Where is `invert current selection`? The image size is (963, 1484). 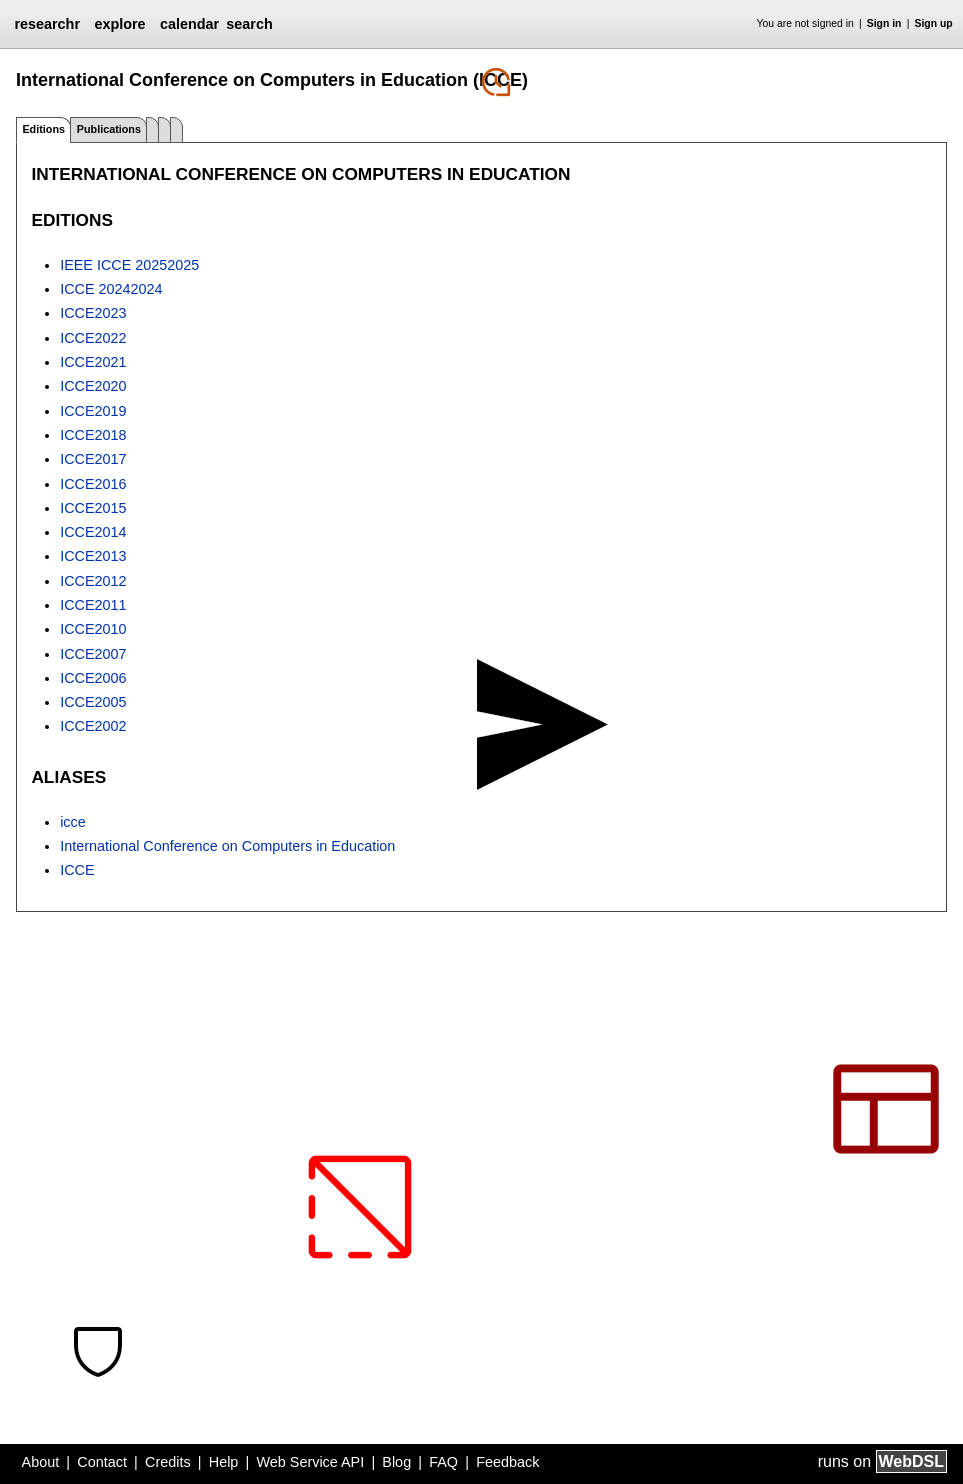
invert current selection is located at coordinates (360, 1207).